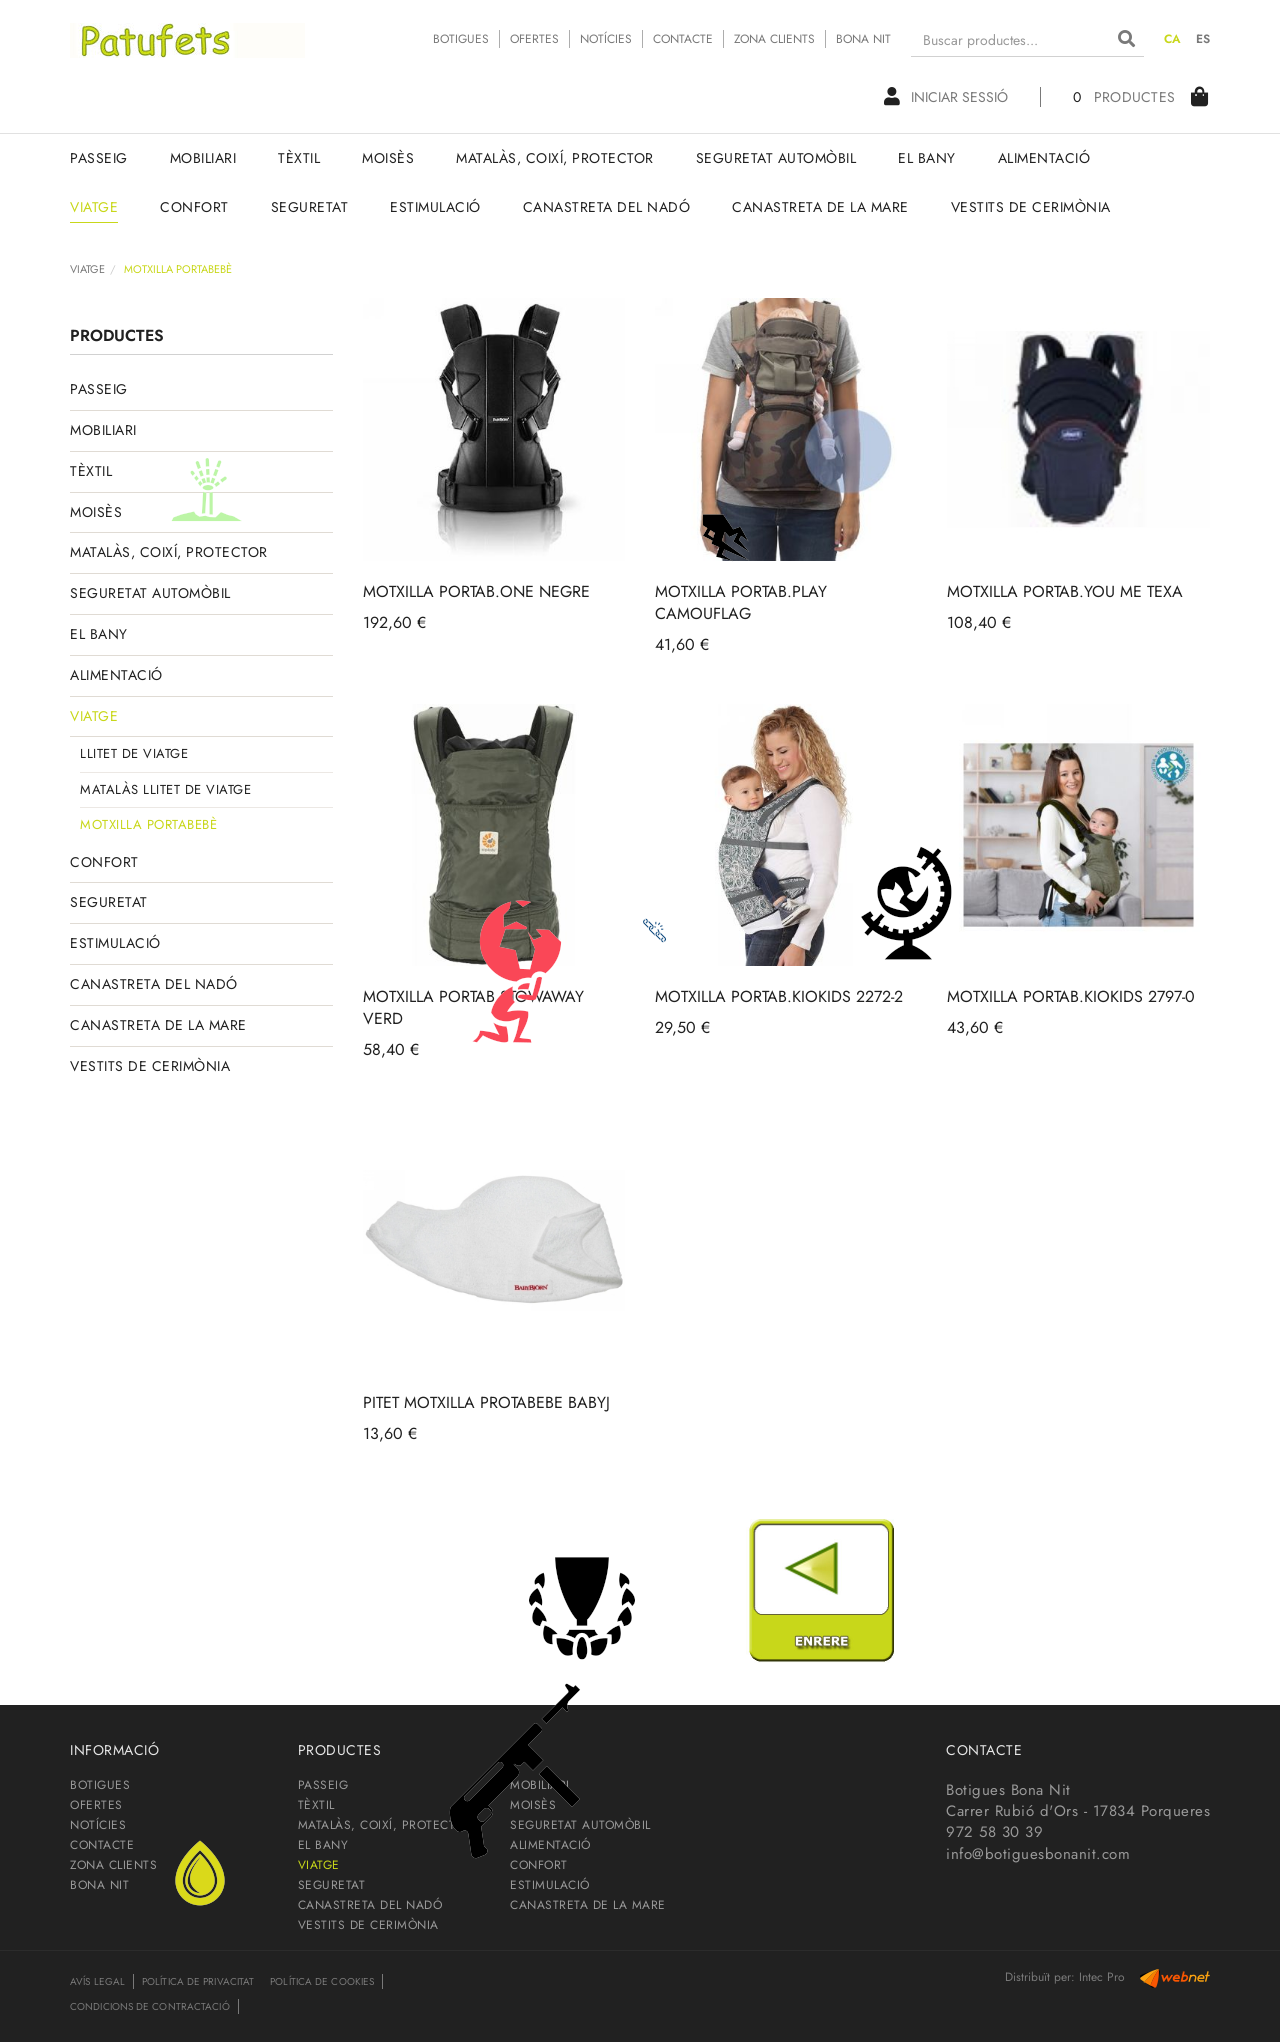 This screenshot has width=1280, height=2042. What do you see at coordinates (515, 1771) in the screenshot?
I see `select submachine gun weapon in game` at bounding box center [515, 1771].